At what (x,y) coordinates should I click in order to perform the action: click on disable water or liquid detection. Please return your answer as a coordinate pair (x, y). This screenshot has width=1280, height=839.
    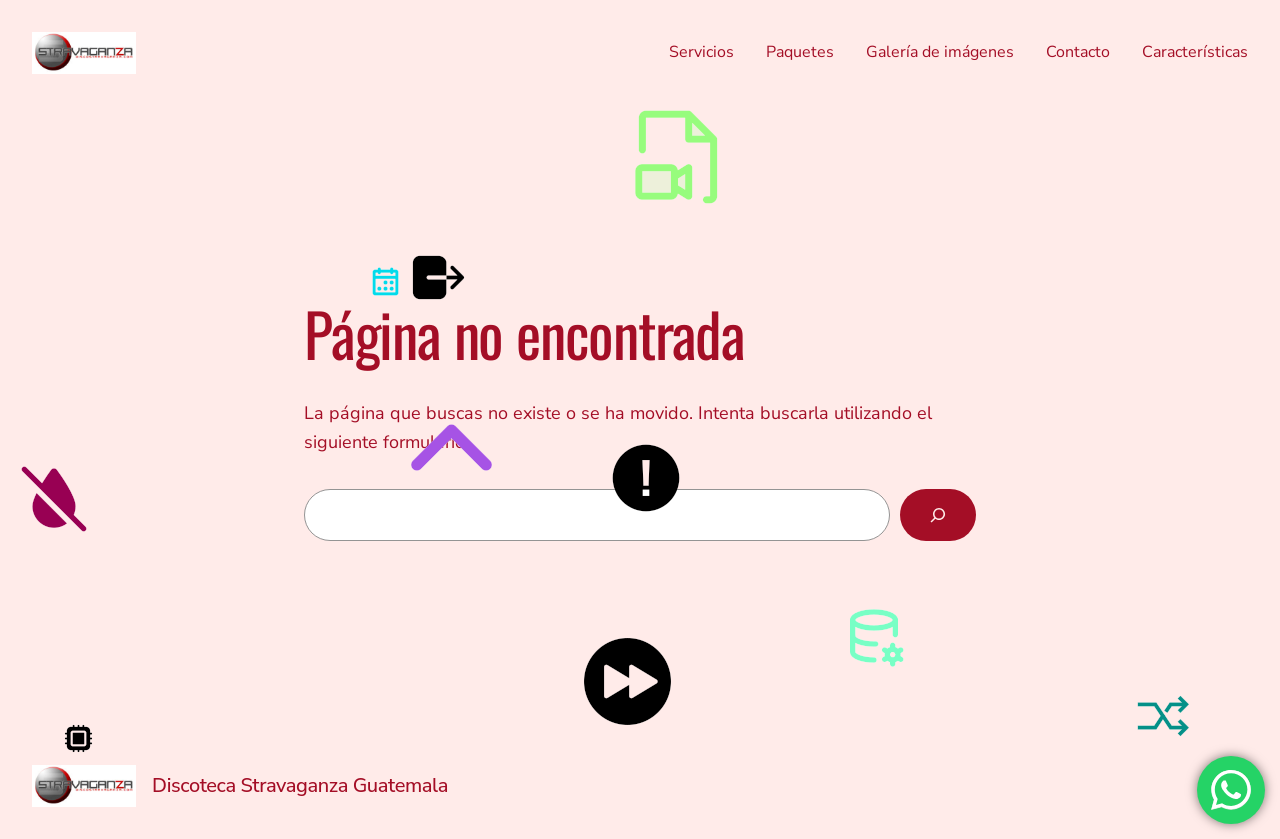
    Looking at the image, I should click on (54, 499).